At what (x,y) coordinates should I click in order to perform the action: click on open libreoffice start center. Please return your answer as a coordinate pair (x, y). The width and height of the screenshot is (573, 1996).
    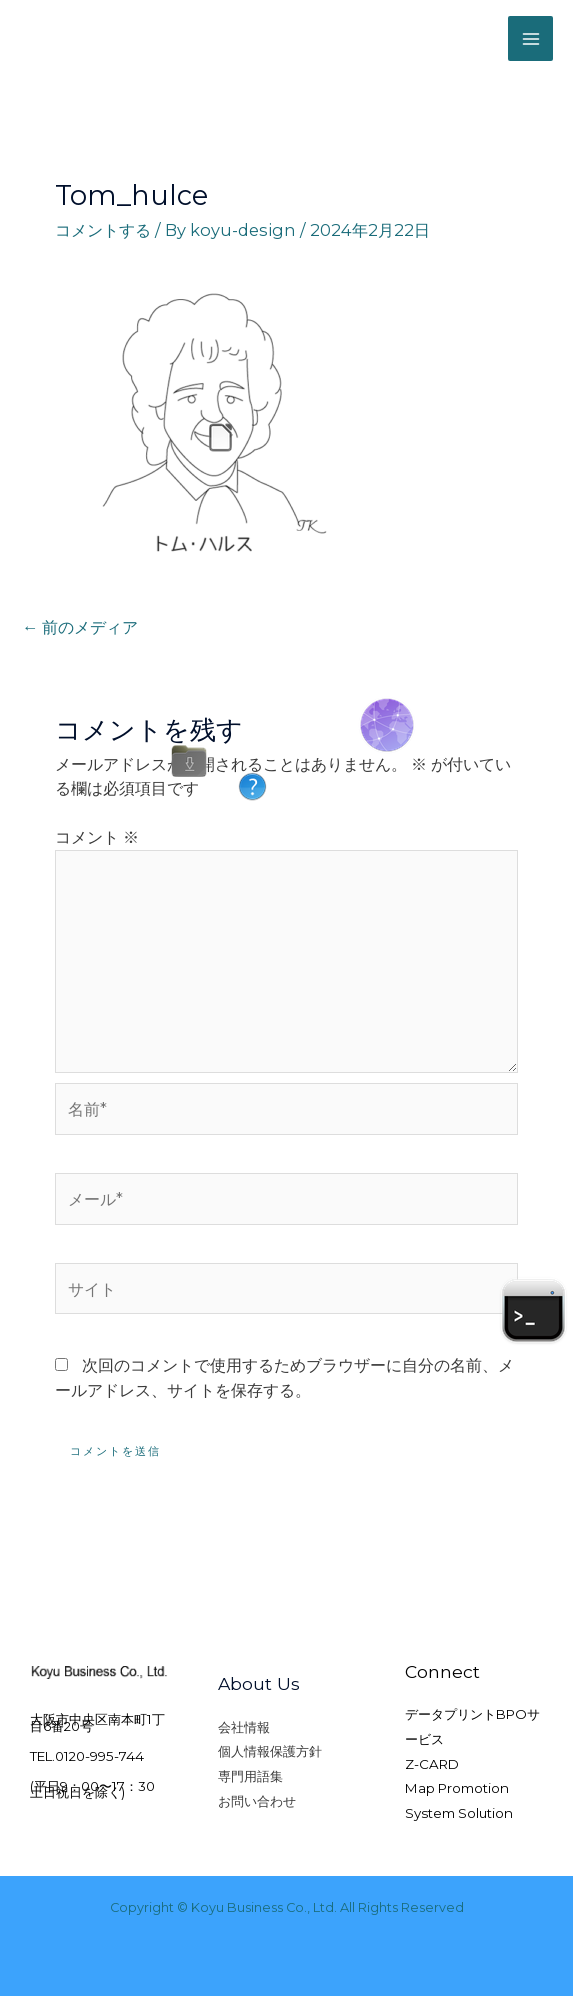
    Looking at the image, I should click on (220, 437).